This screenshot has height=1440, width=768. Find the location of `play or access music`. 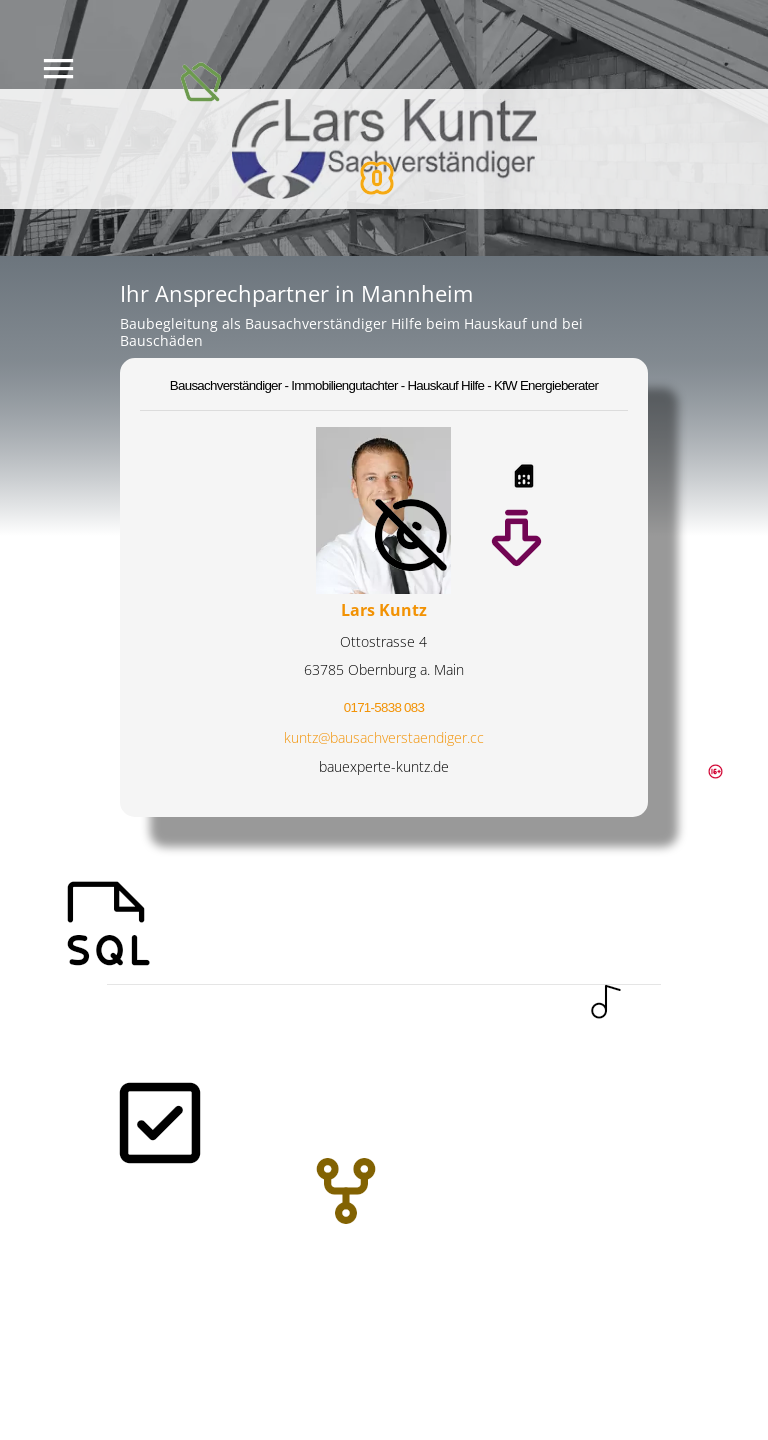

play or access music is located at coordinates (606, 1001).